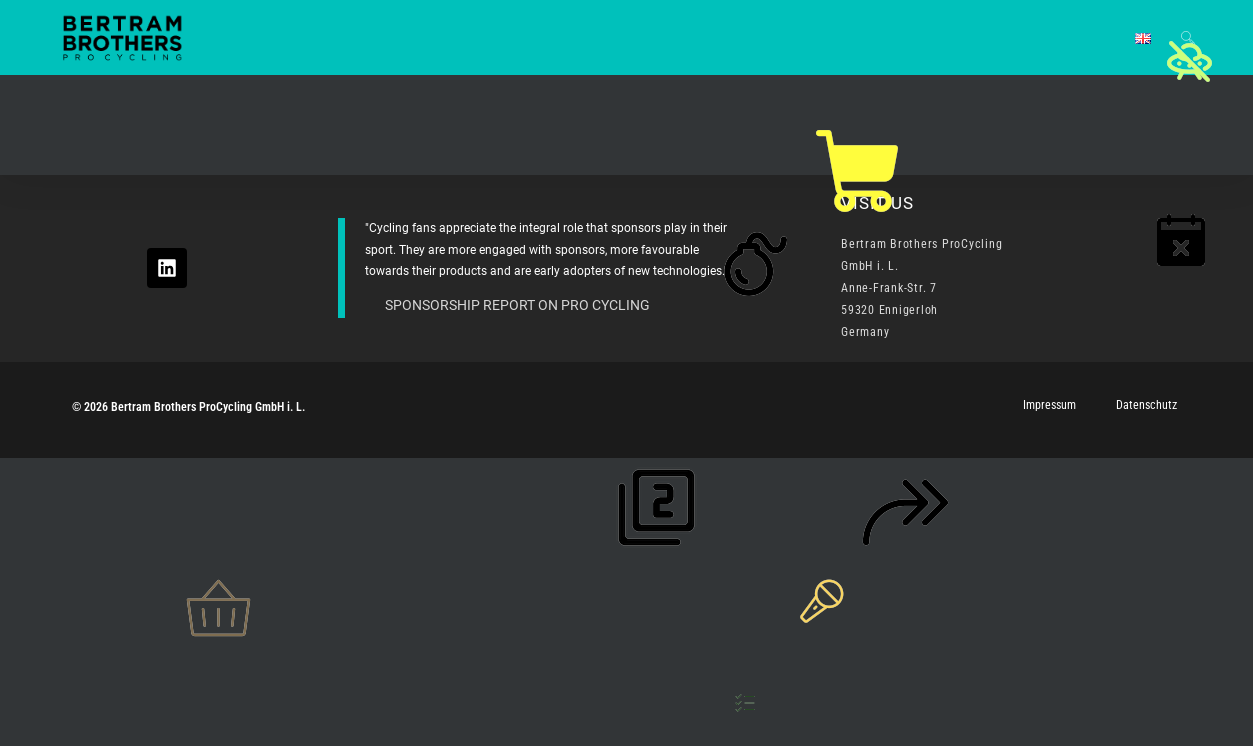  I want to click on cancel or delete a scheduled event, so click(1181, 242).